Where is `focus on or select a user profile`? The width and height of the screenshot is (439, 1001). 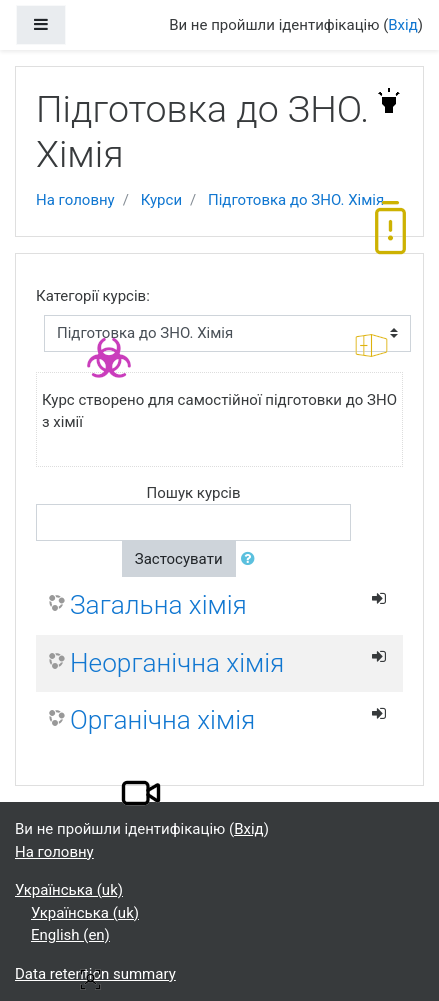 focus on or select a user profile is located at coordinates (90, 979).